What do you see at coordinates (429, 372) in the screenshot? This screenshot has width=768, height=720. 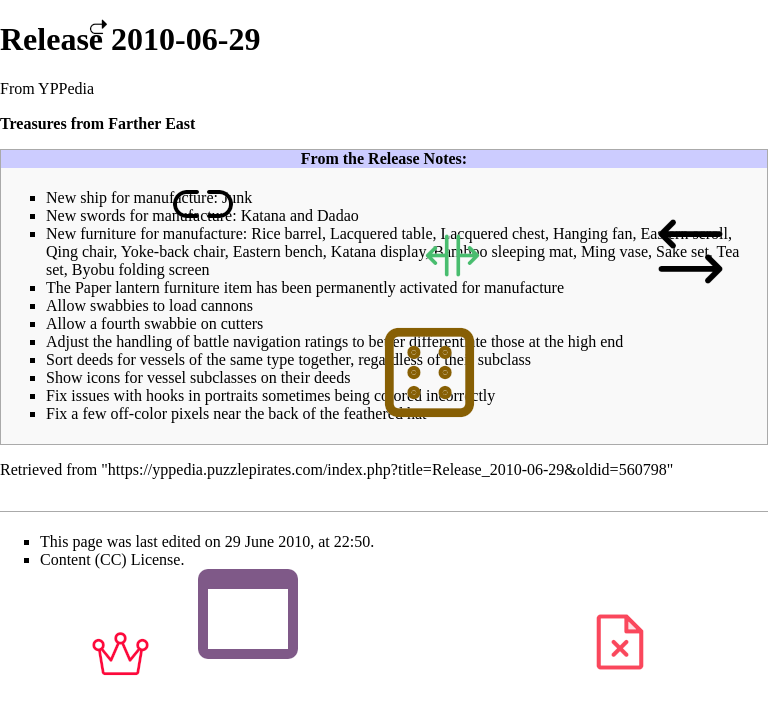 I see `random selection or shuffle function` at bounding box center [429, 372].